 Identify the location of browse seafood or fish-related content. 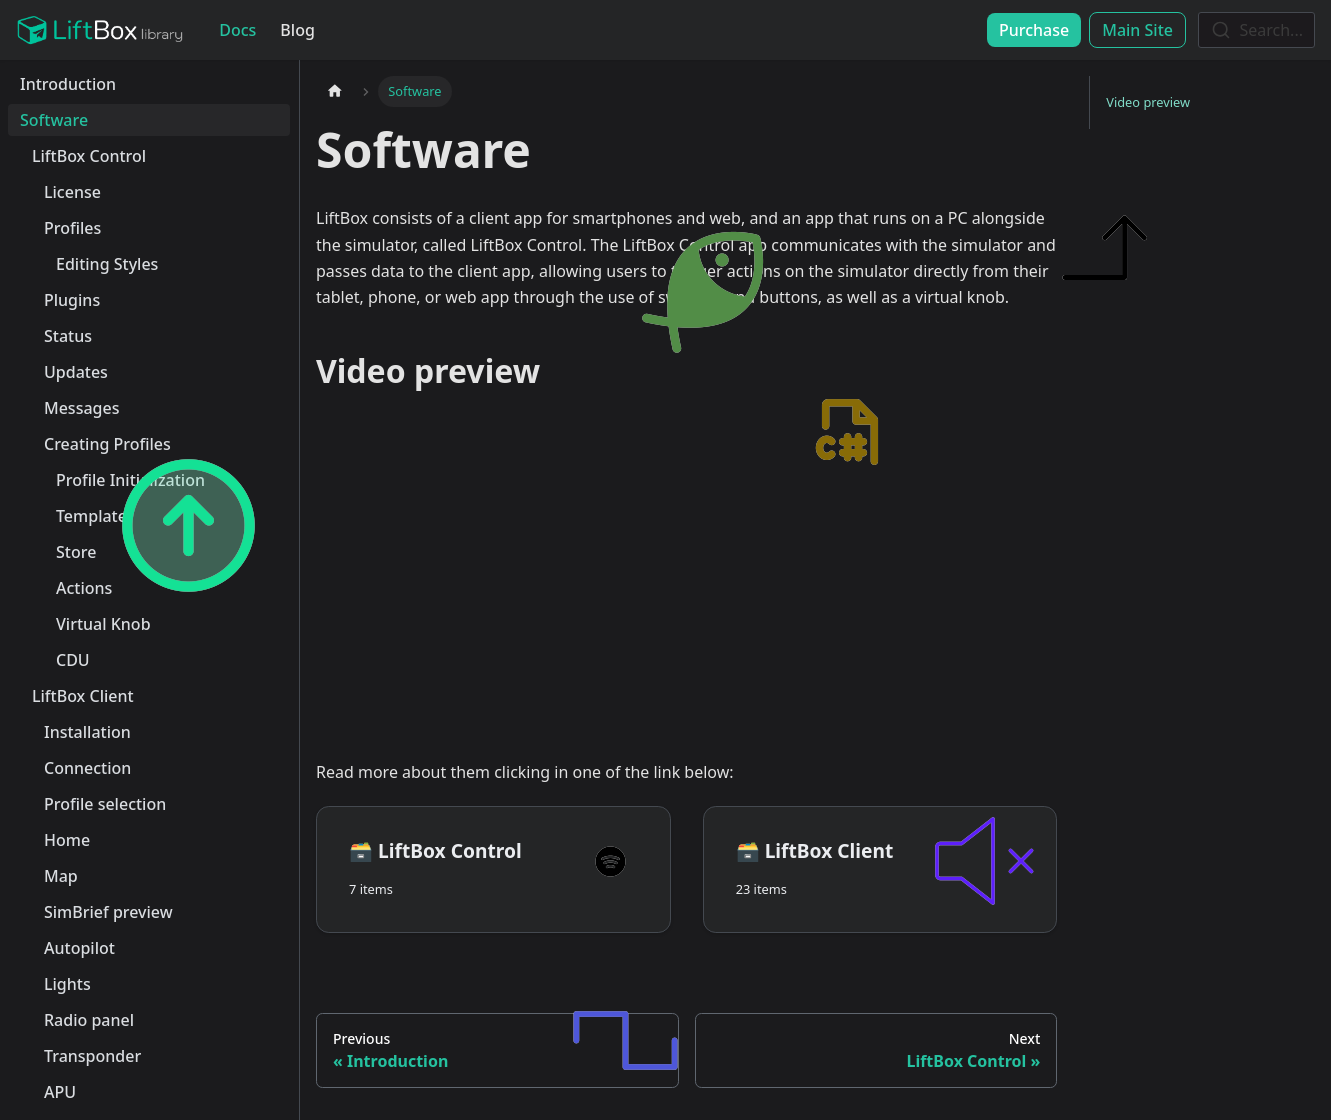
(707, 288).